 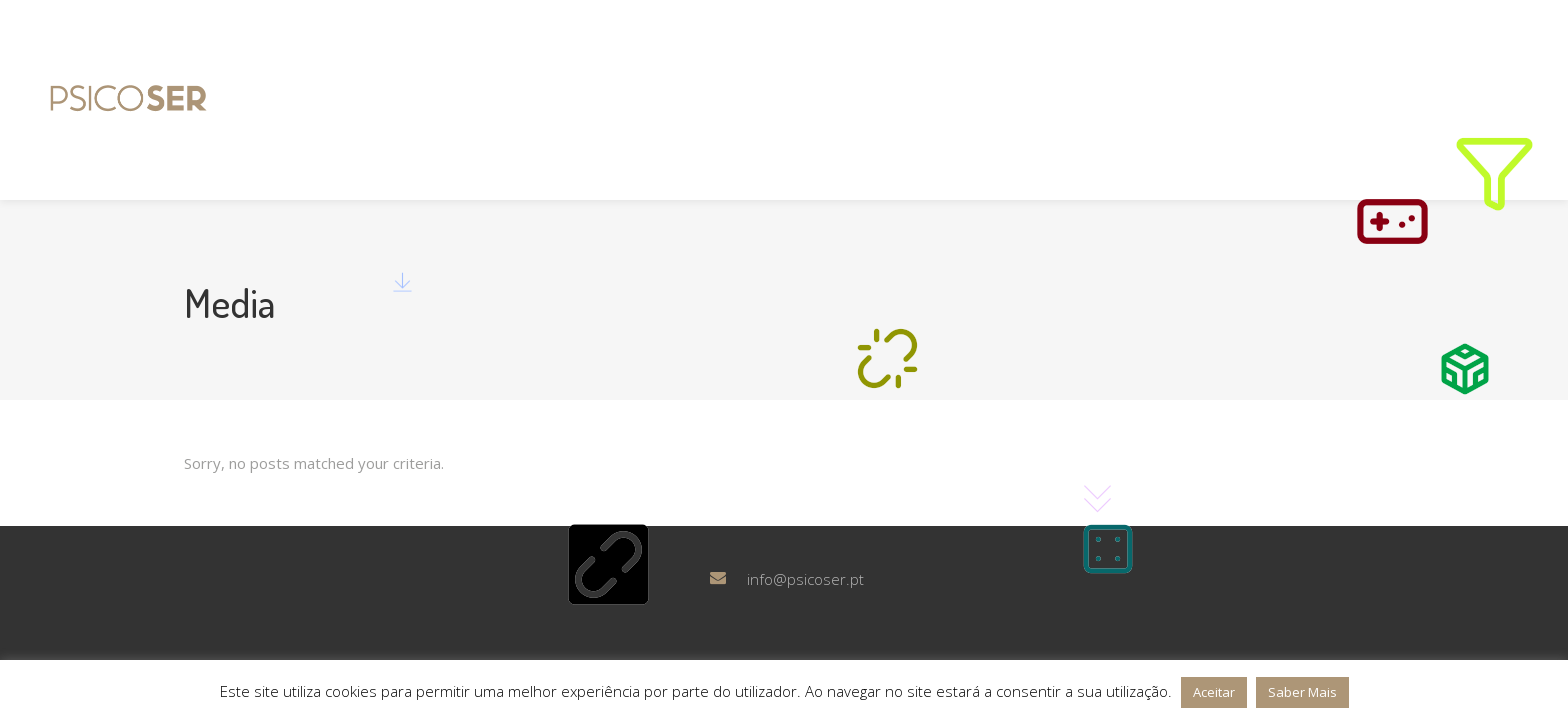 What do you see at coordinates (887, 358) in the screenshot?
I see `remove or break a link connection` at bounding box center [887, 358].